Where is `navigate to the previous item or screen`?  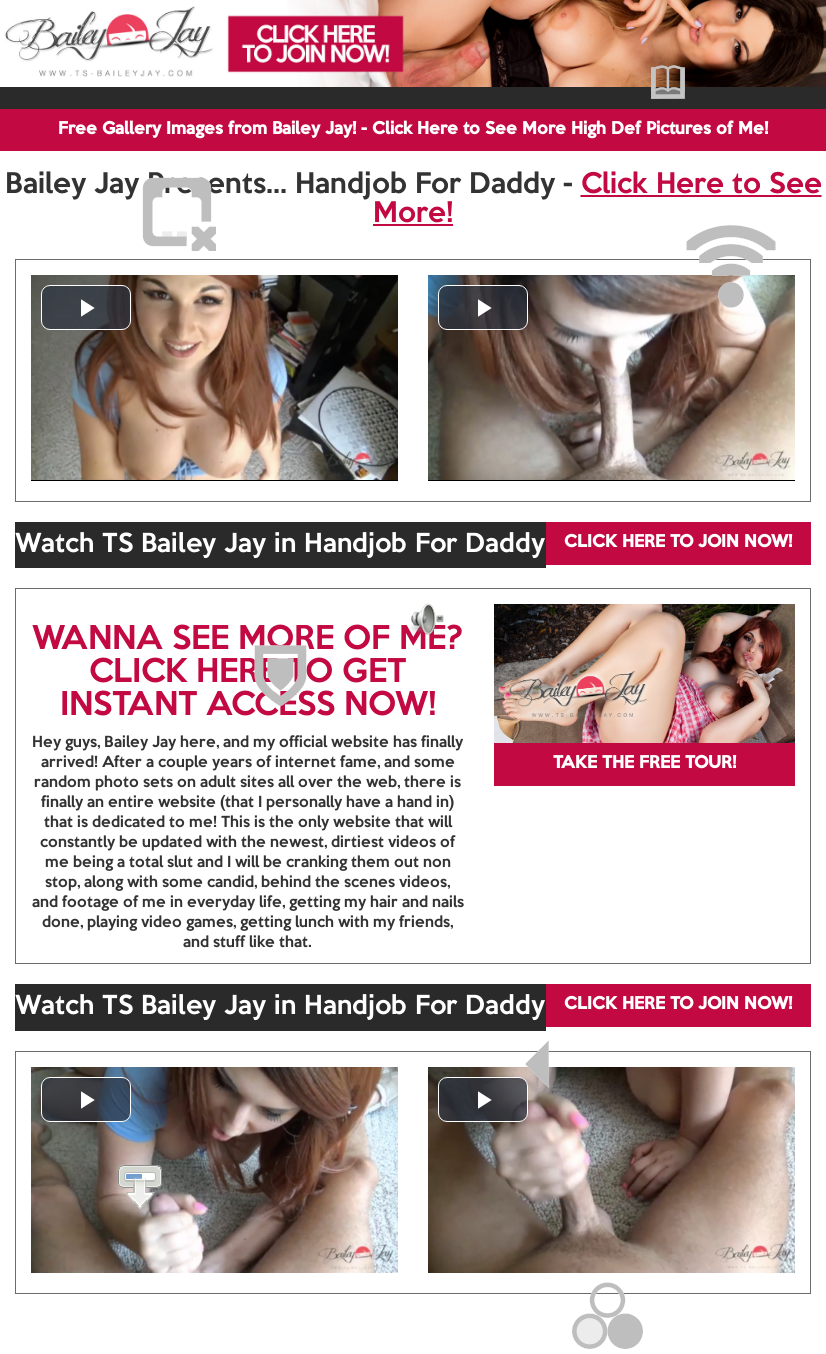
navigate to the previous item or screen is located at coordinates (539, 1064).